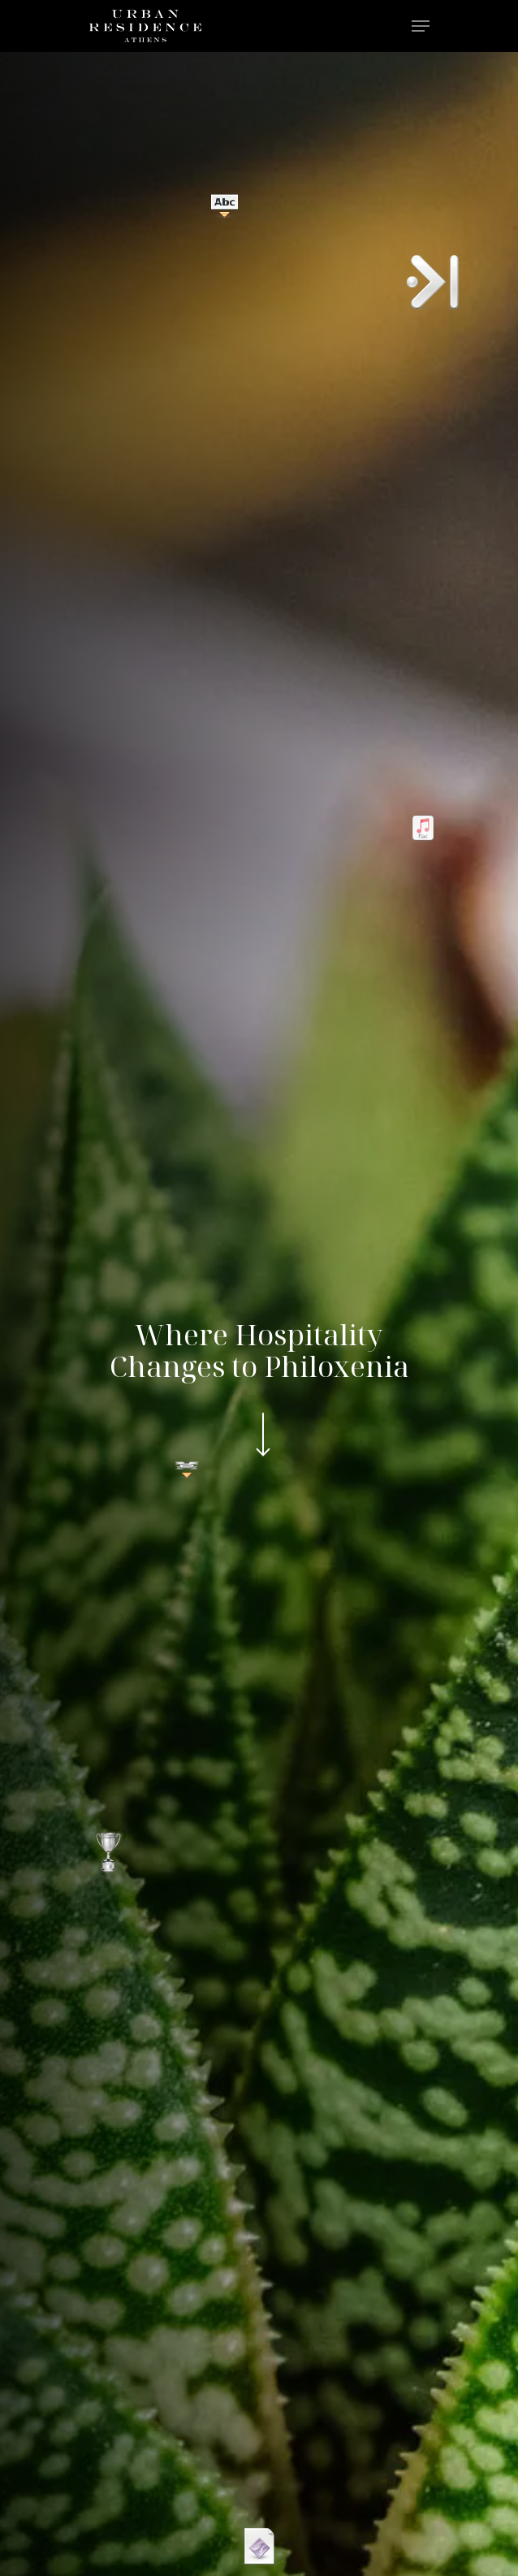 This screenshot has height=2576, width=518. What do you see at coordinates (110, 1852) in the screenshot?
I see `indicates second place achievement or silver-tier ranking` at bounding box center [110, 1852].